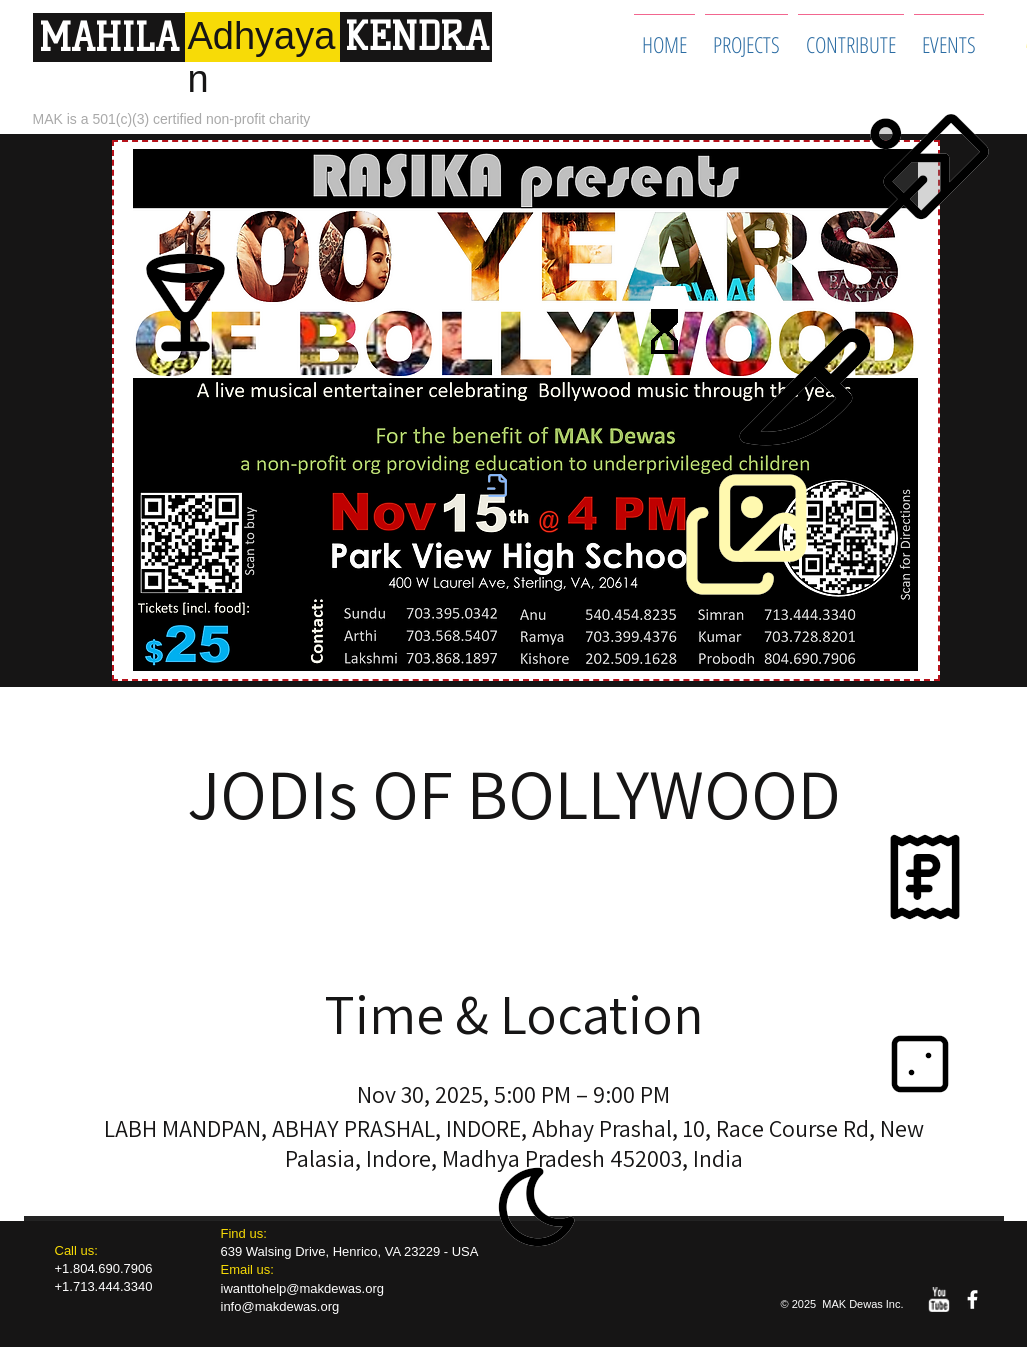 This screenshot has height=1347, width=1027. Describe the element at coordinates (920, 1064) in the screenshot. I see `roll for a random result` at that location.